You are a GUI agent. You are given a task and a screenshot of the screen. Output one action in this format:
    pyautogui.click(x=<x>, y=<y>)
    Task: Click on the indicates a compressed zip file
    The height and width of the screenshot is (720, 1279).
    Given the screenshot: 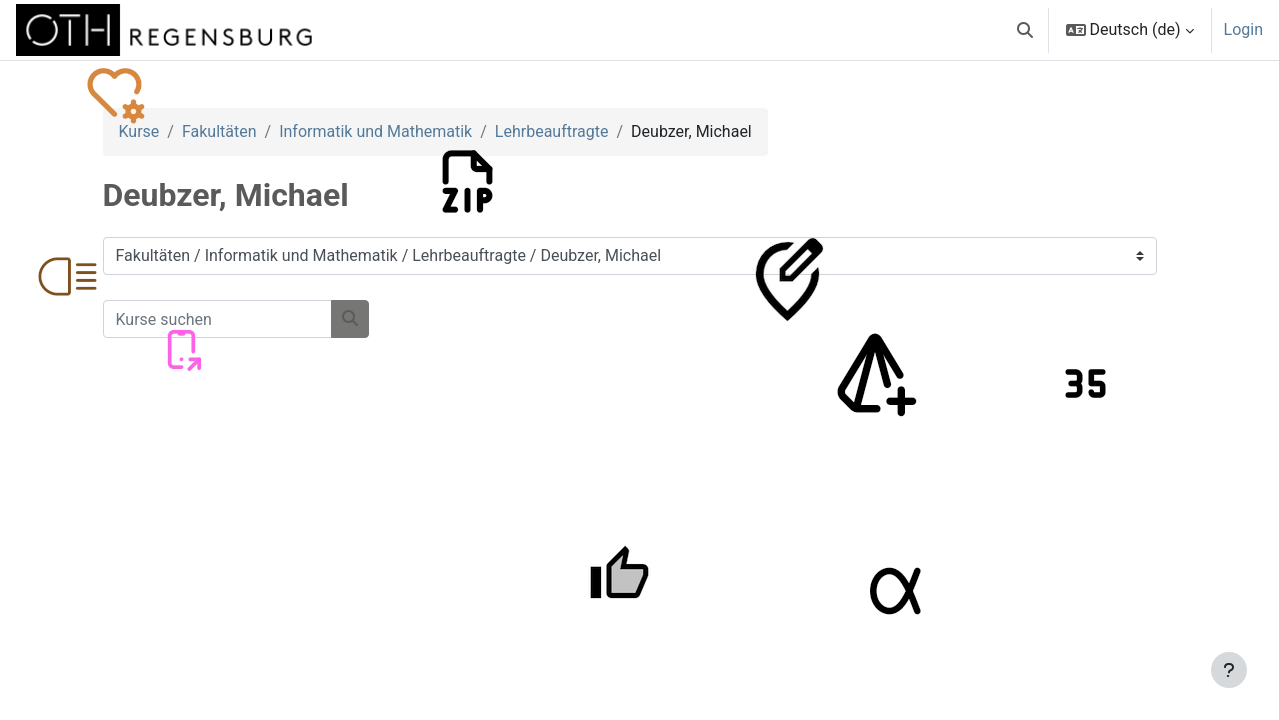 What is the action you would take?
    pyautogui.click(x=467, y=181)
    